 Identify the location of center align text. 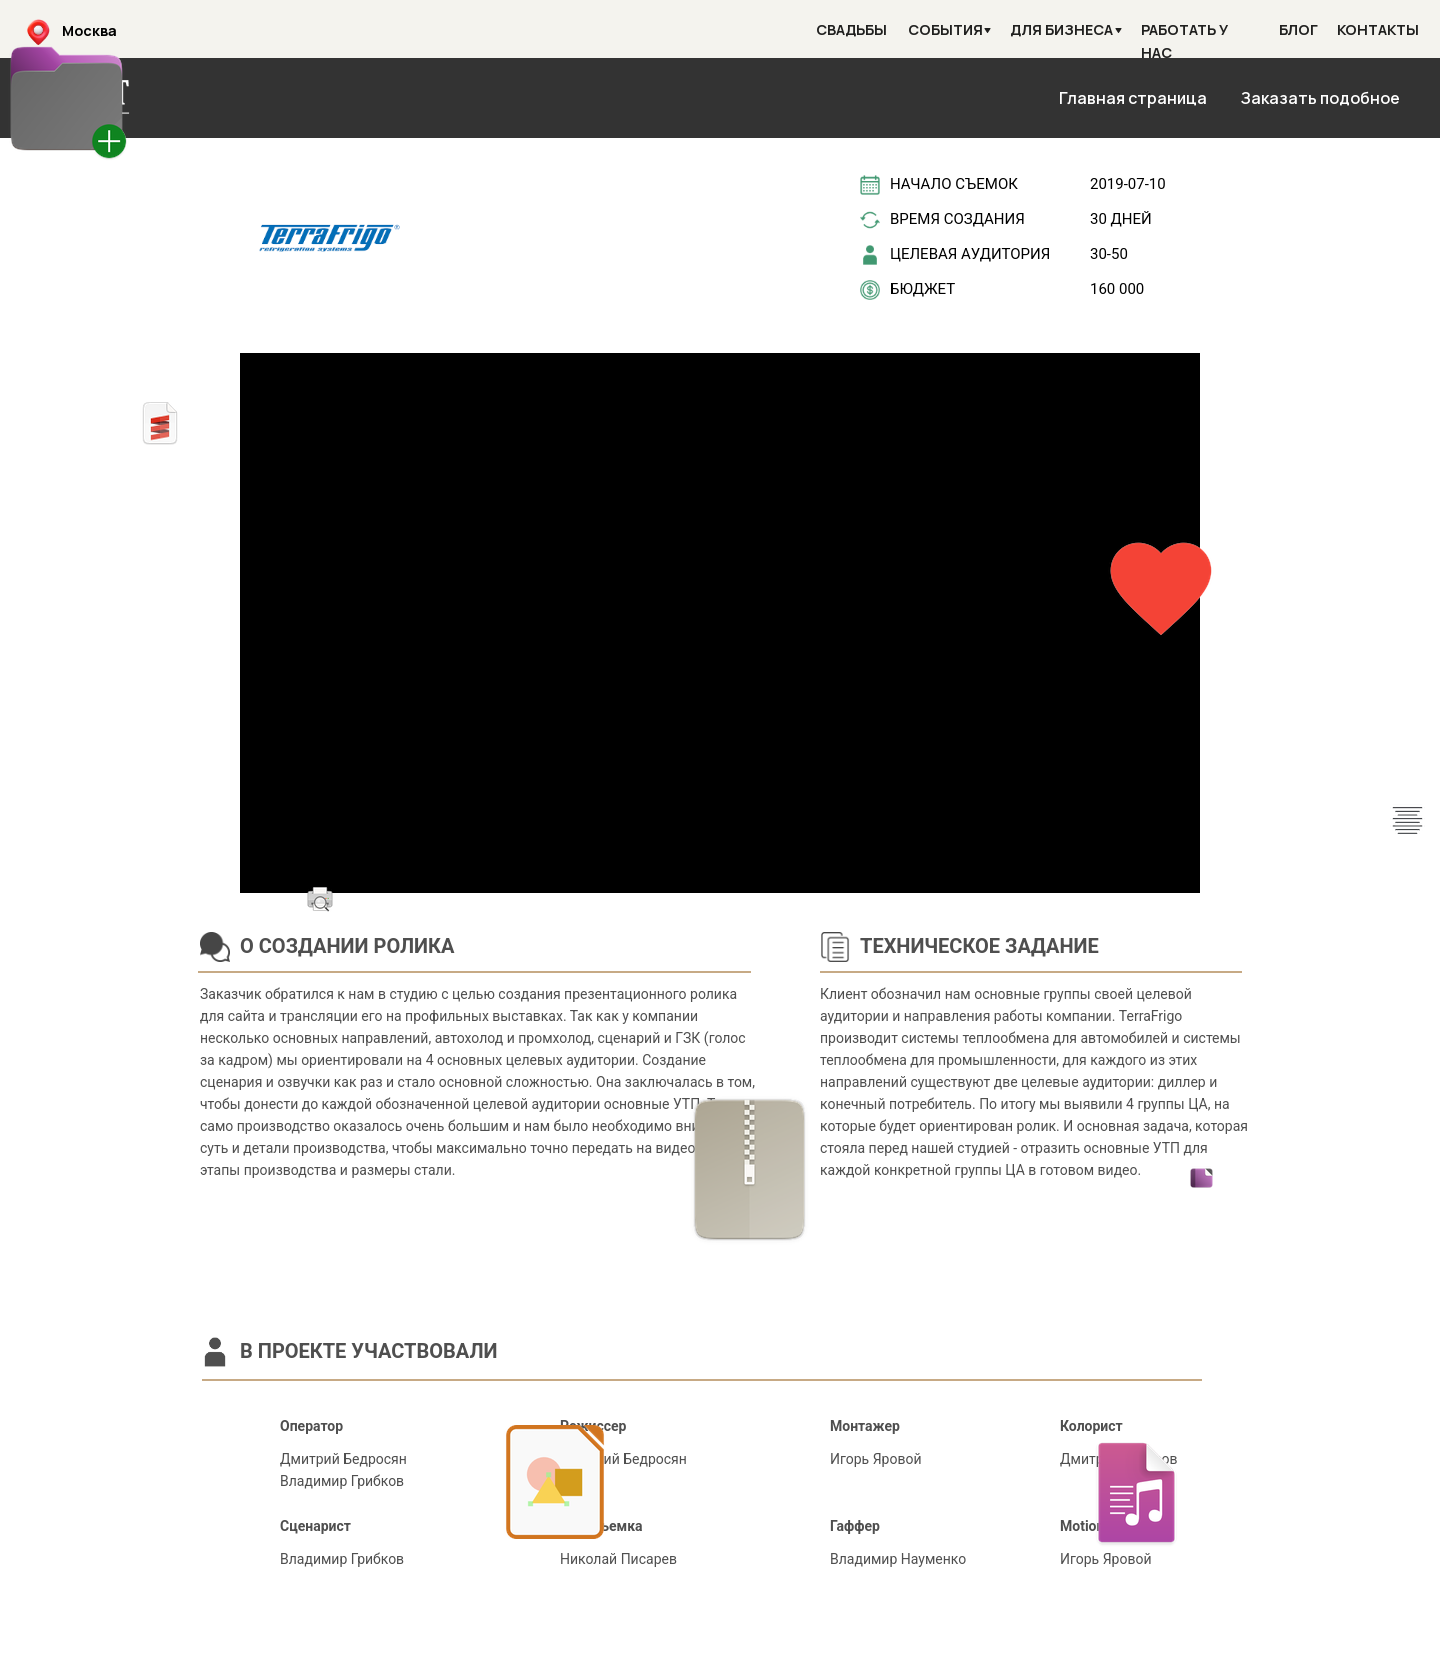
(1407, 820).